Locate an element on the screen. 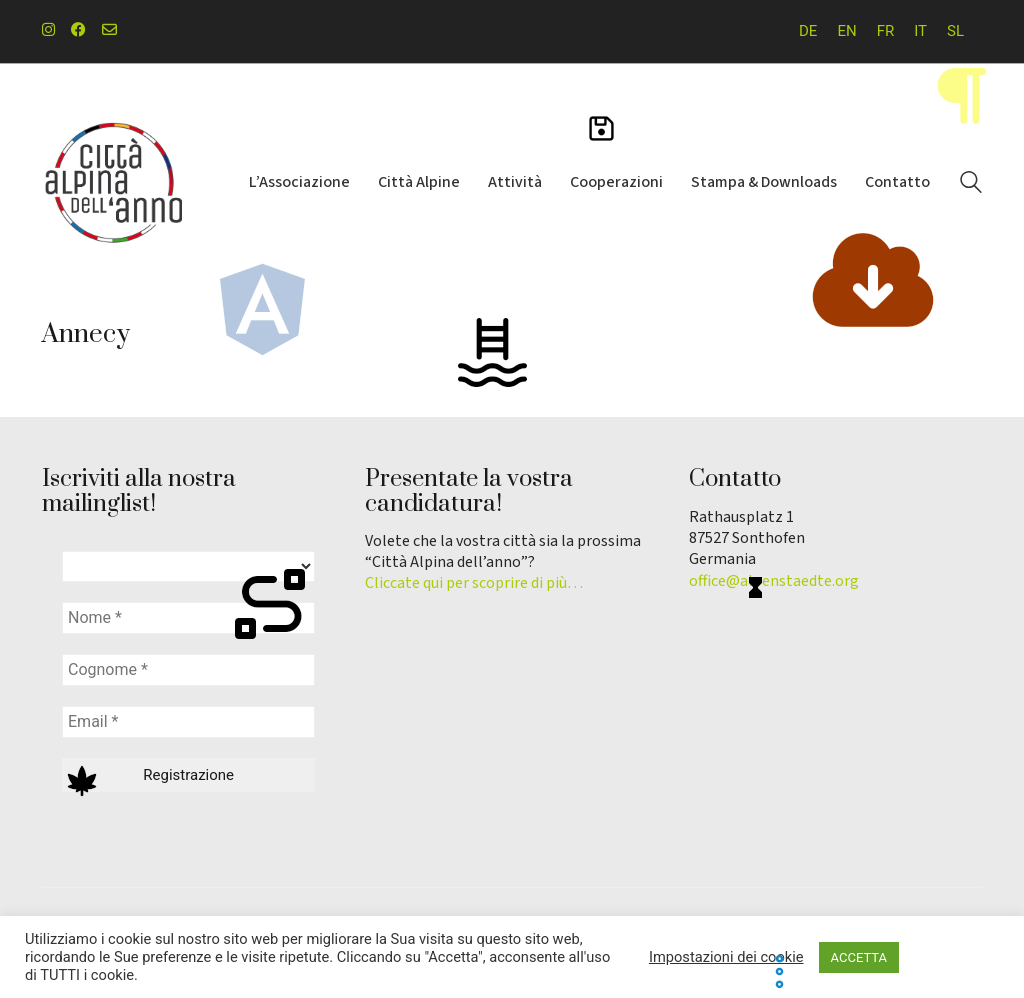 This screenshot has height=998, width=1024. insert a paragraph break is located at coordinates (962, 96).